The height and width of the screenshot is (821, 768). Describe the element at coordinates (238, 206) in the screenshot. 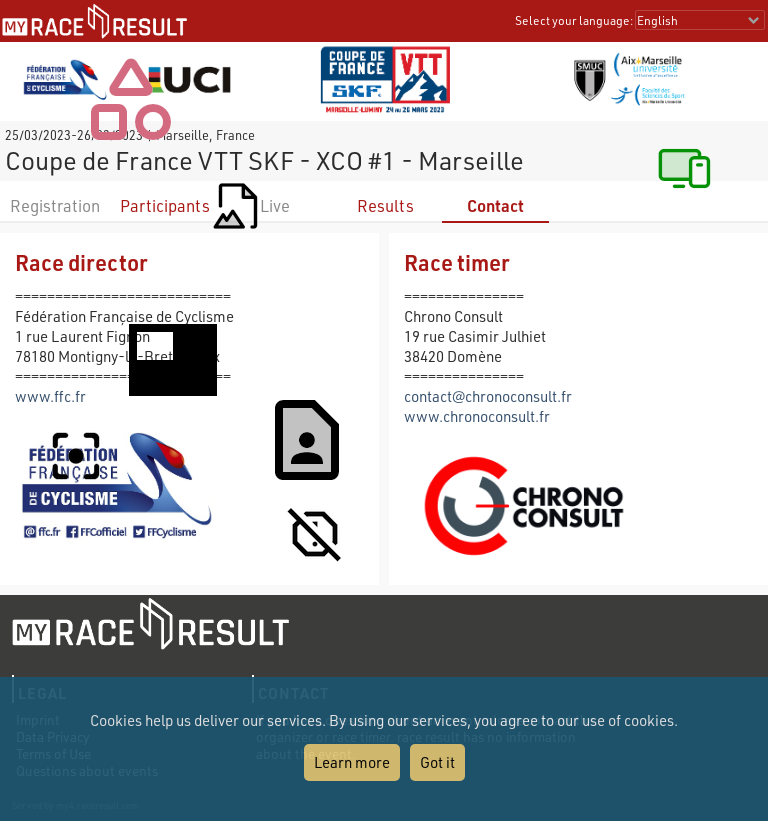

I see `view image file` at that location.